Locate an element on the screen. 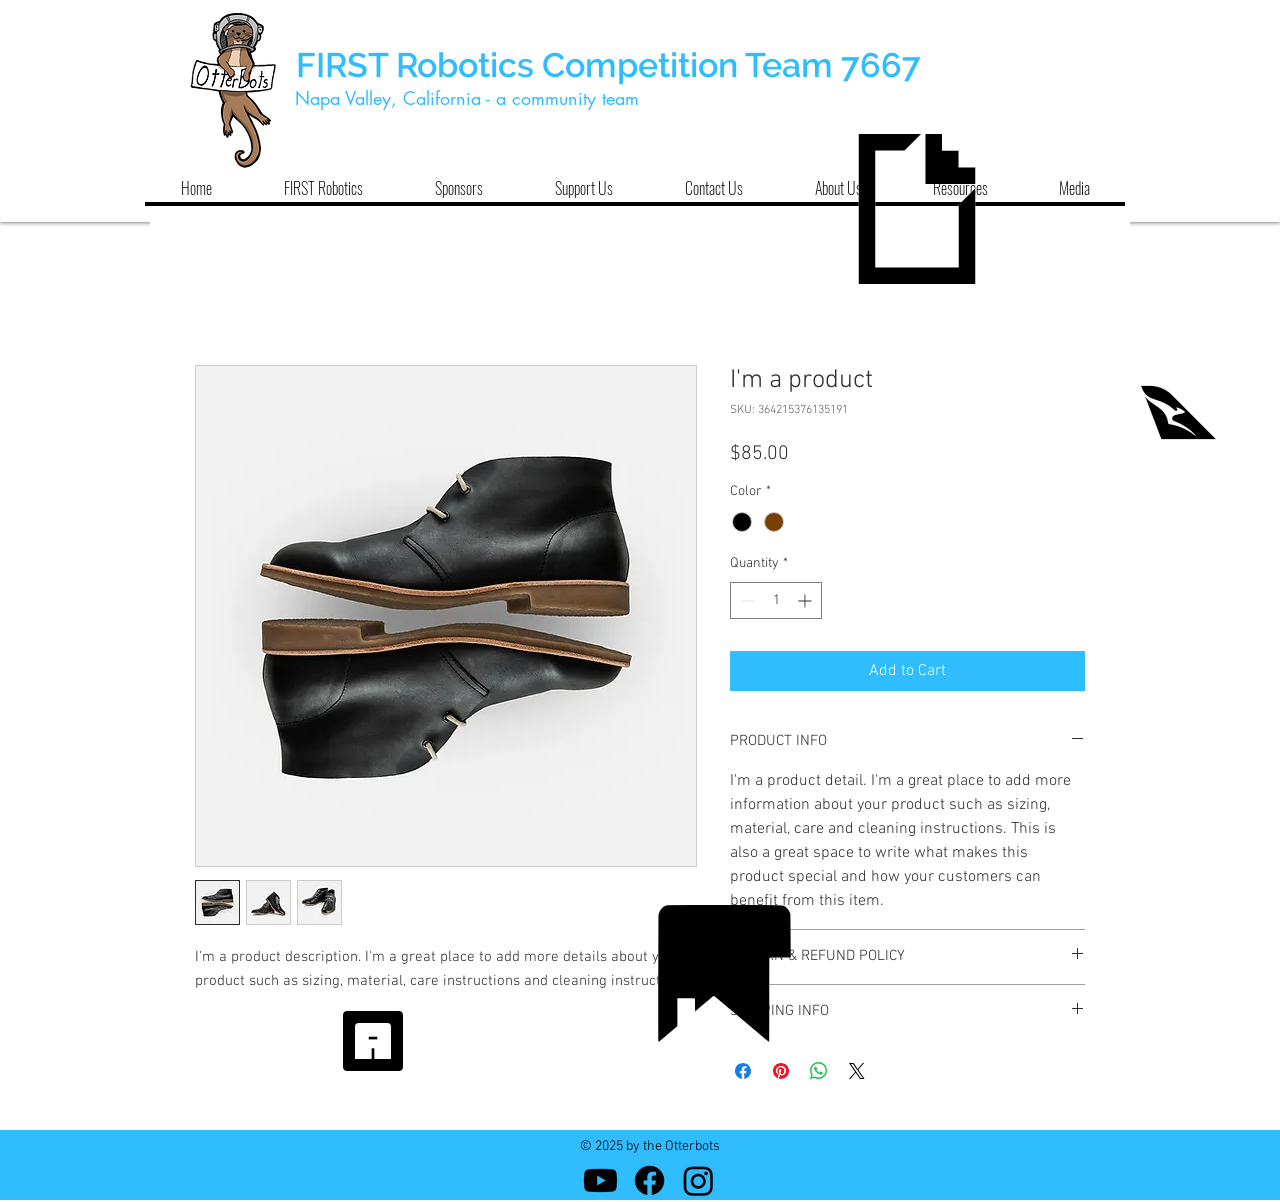  homepage app logo is located at coordinates (724, 973).